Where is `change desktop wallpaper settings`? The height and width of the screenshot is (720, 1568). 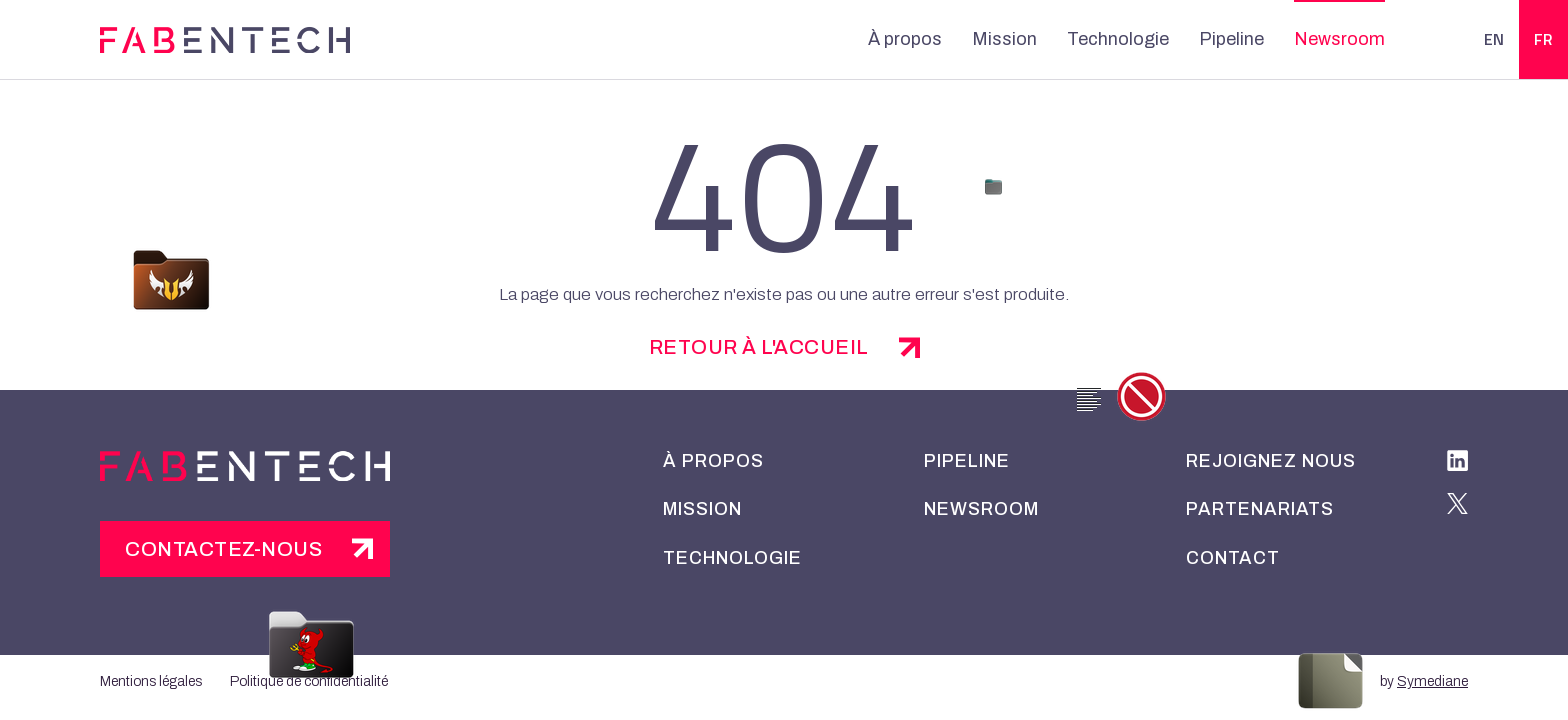 change desktop wallpaper settings is located at coordinates (1330, 678).